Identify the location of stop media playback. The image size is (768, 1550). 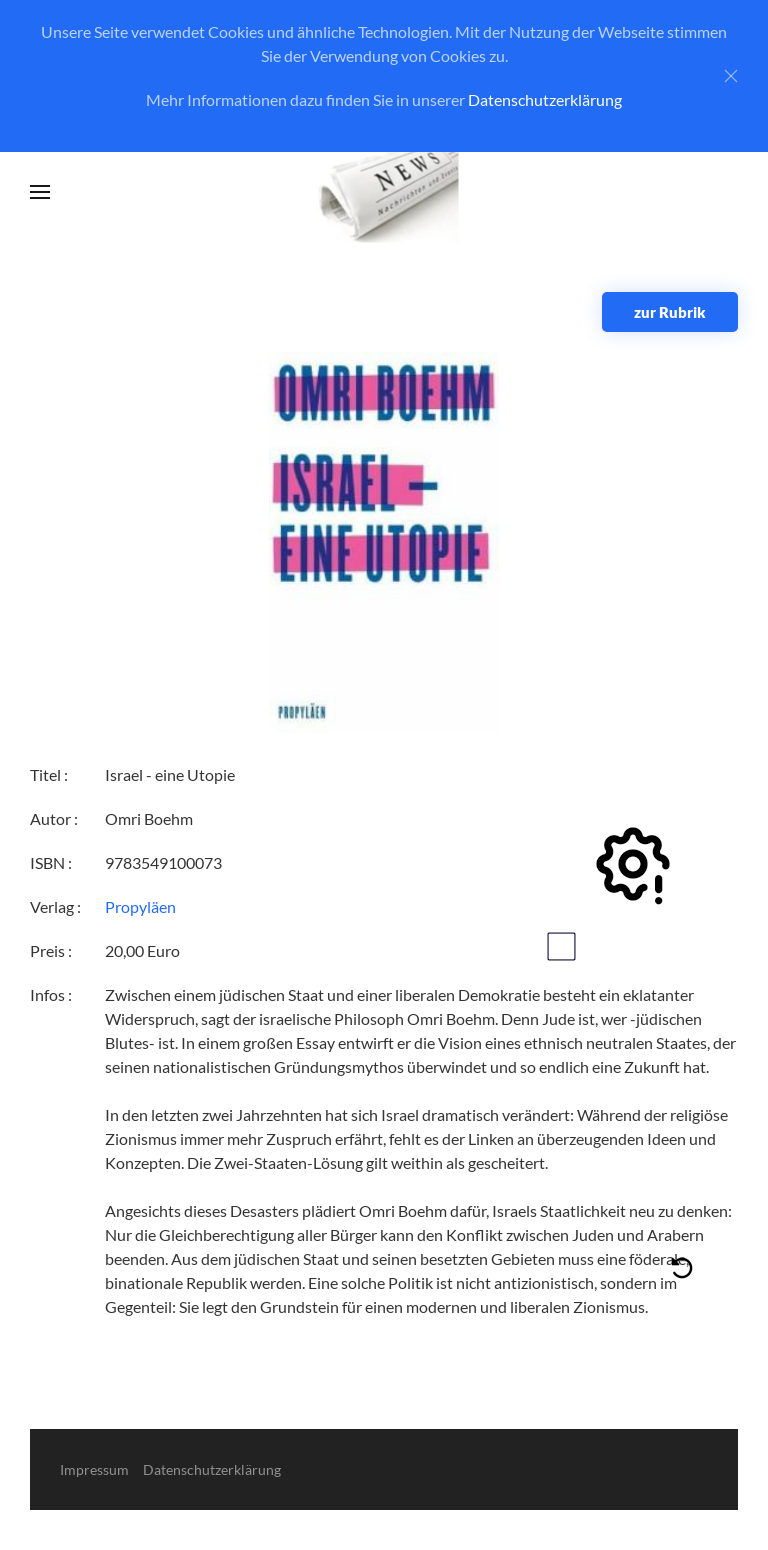
(561, 946).